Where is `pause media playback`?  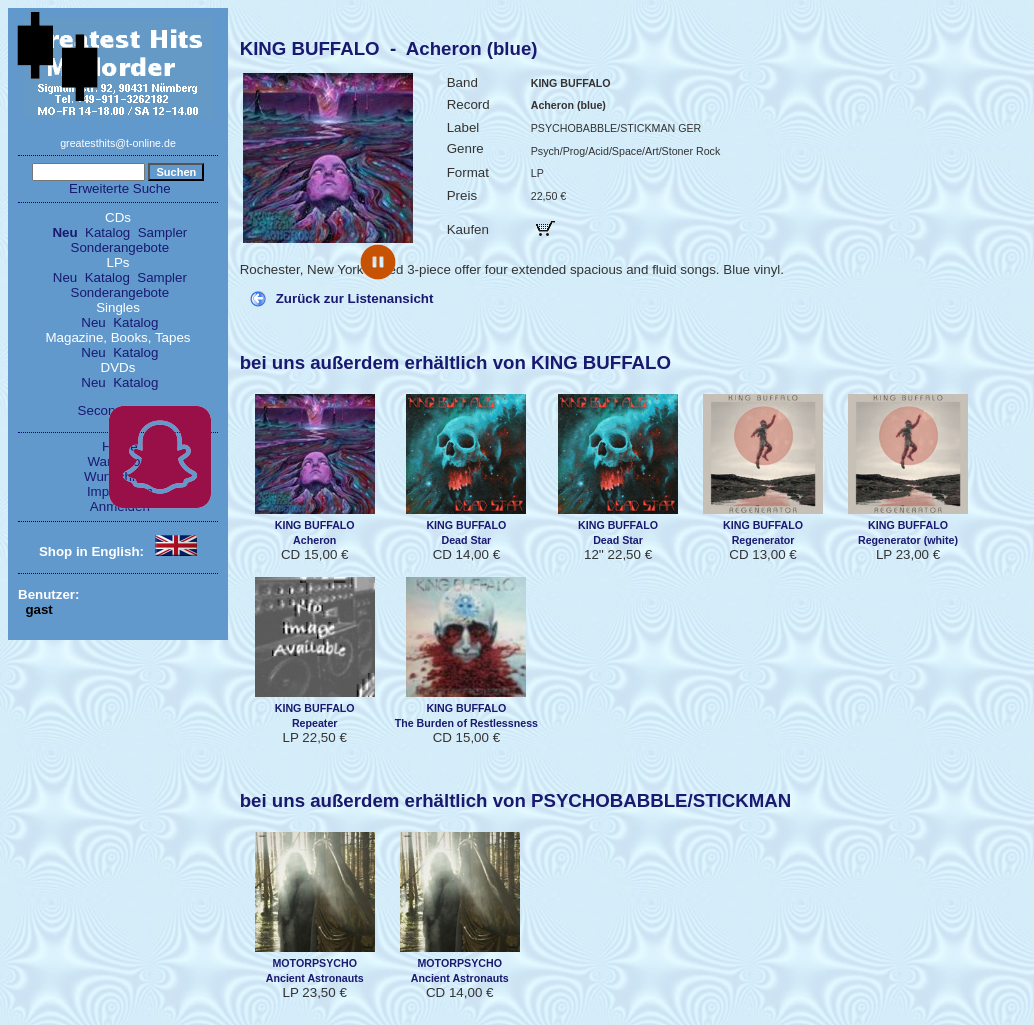
pause media playback is located at coordinates (378, 262).